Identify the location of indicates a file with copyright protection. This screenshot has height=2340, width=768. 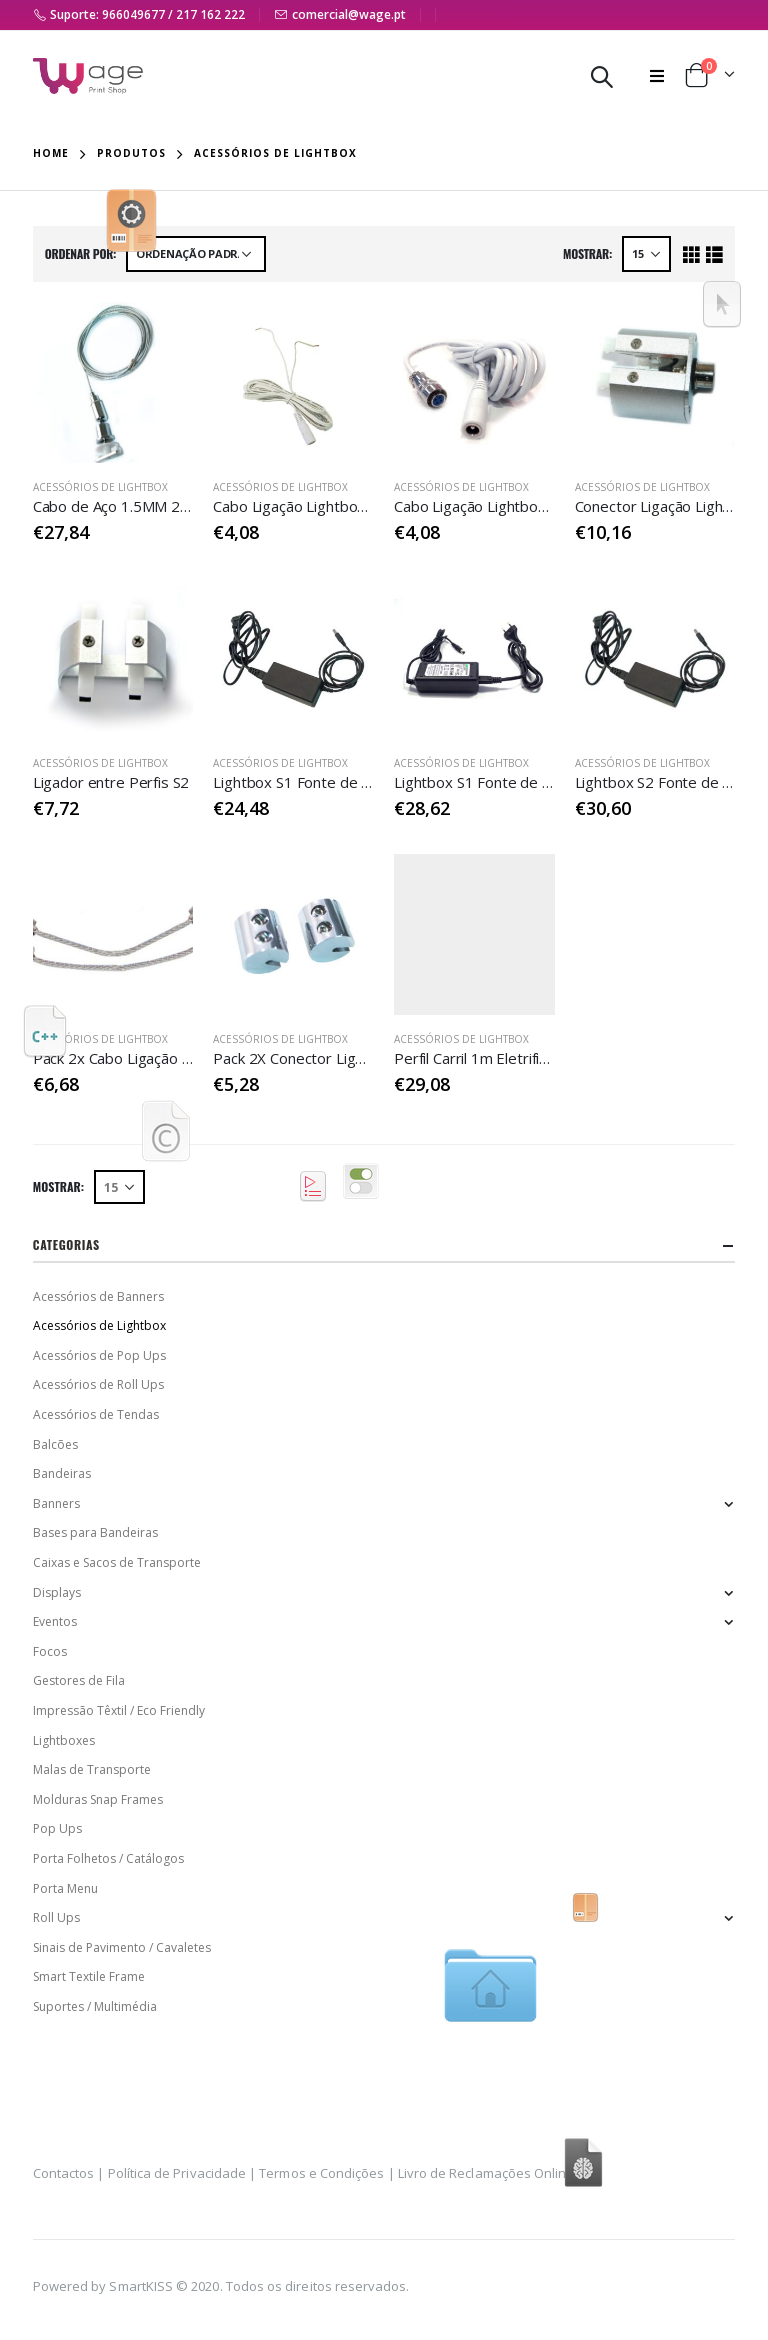
(166, 1131).